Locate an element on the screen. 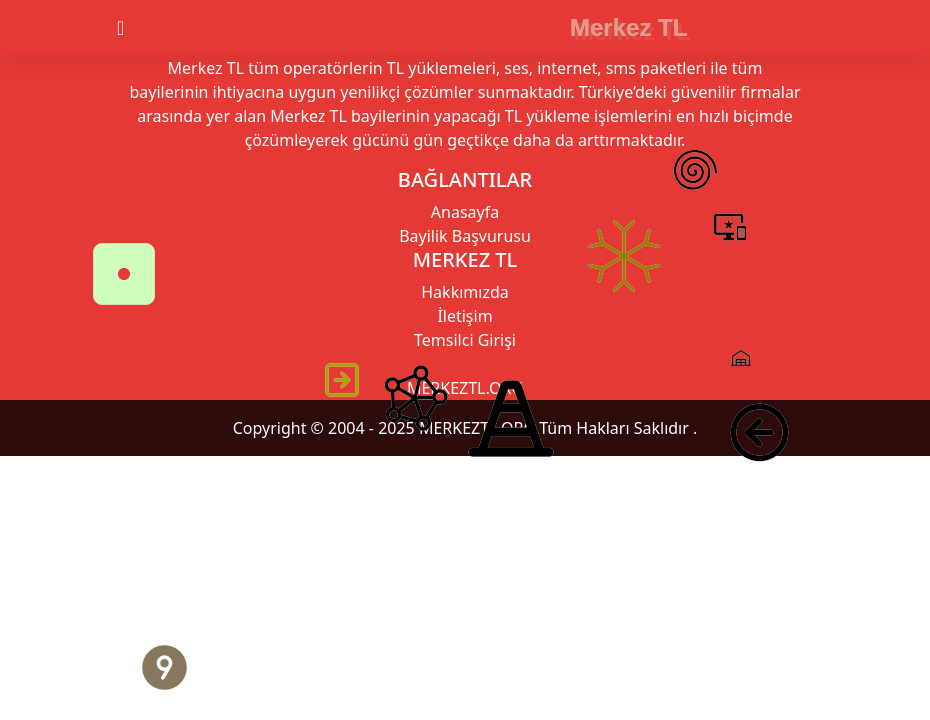 This screenshot has height=720, width=930. go back to the previous screen is located at coordinates (759, 432).